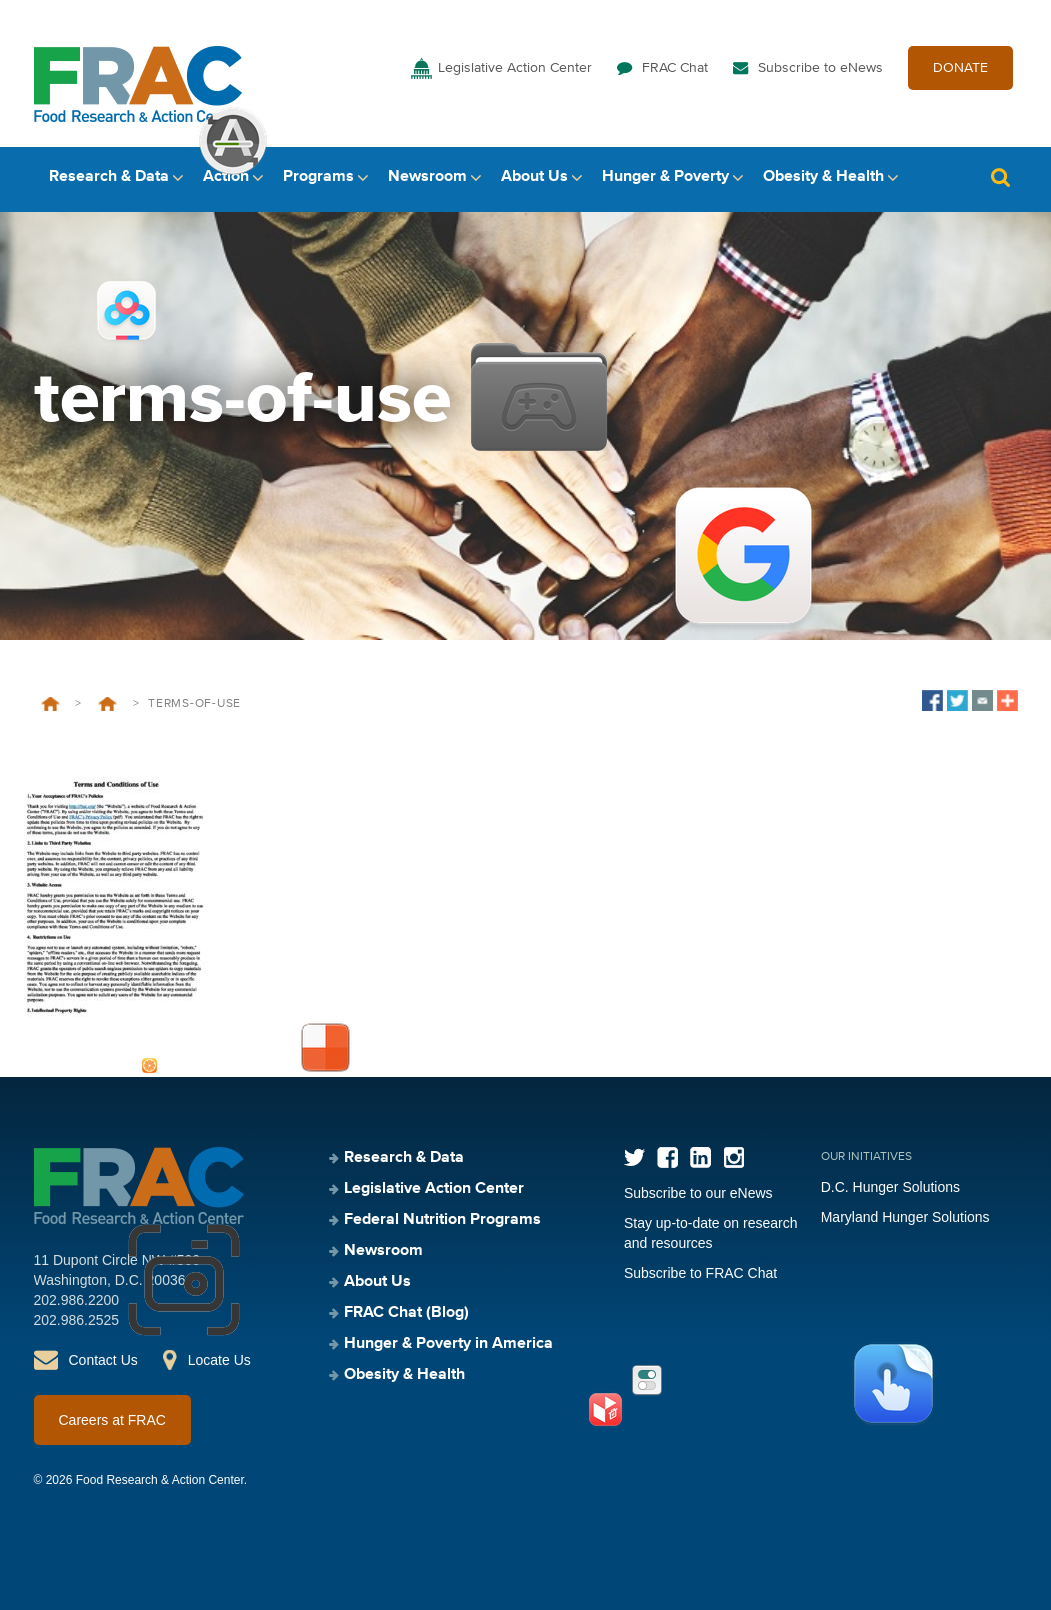 The image size is (1051, 1610). What do you see at coordinates (743, 555) in the screenshot?
I see `open the Google app` at bounding box center [743, 555].